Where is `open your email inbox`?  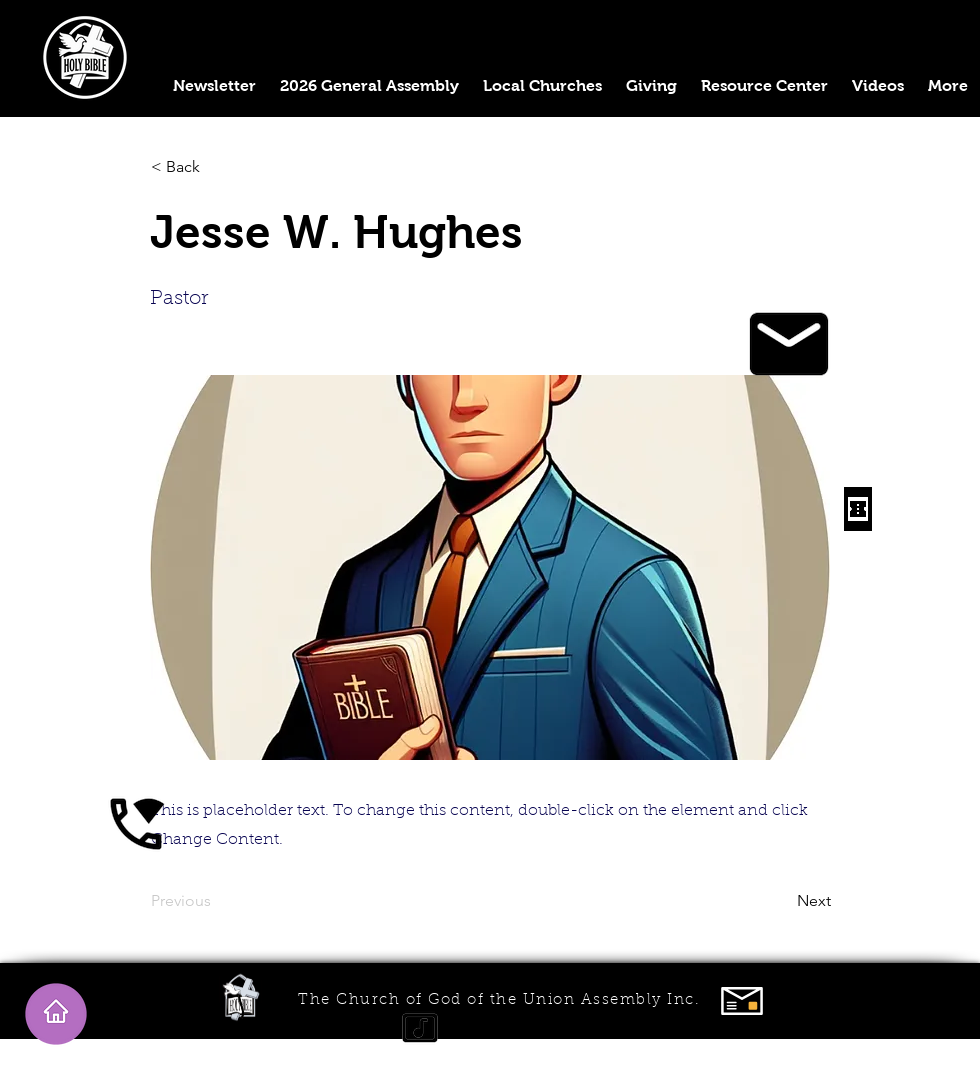
open your email inbox is located at coordinates (789, 344).